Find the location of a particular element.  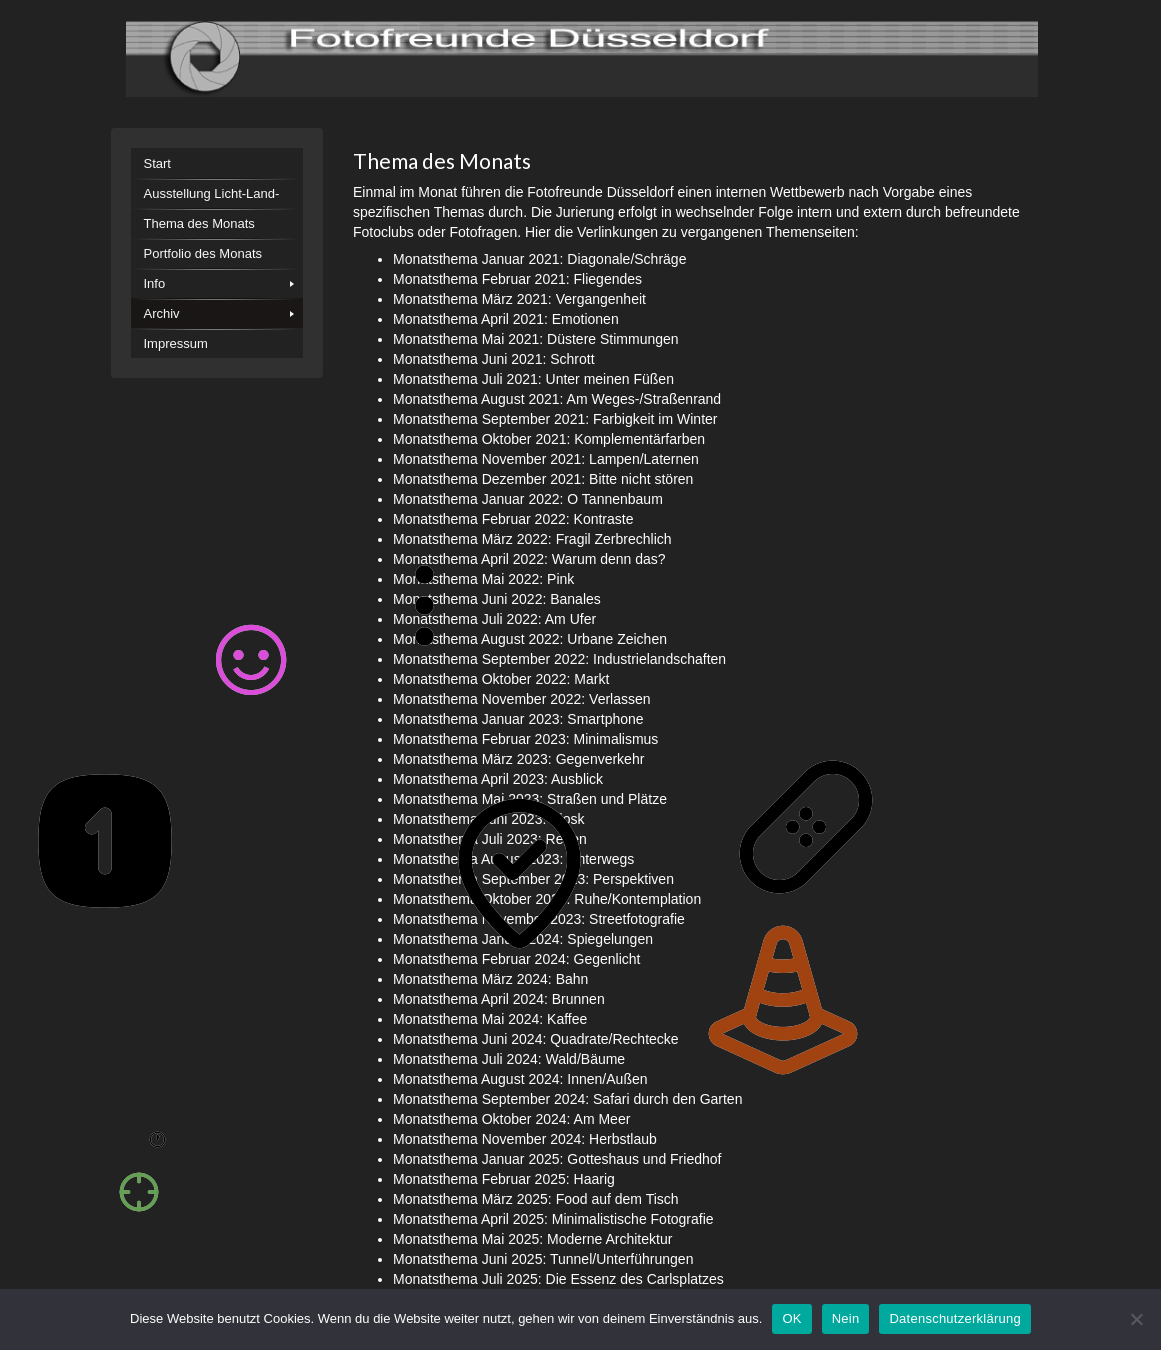

access health or medical settings is located at coordinates (806, 827).